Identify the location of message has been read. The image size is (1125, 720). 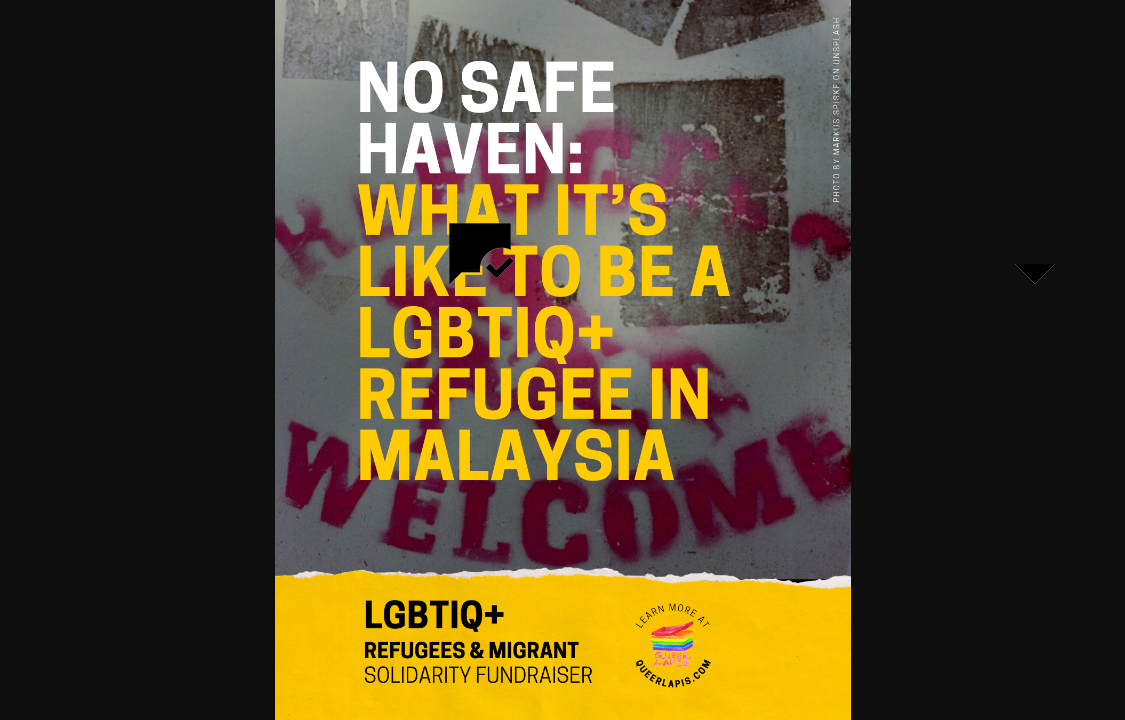
(480, 254).